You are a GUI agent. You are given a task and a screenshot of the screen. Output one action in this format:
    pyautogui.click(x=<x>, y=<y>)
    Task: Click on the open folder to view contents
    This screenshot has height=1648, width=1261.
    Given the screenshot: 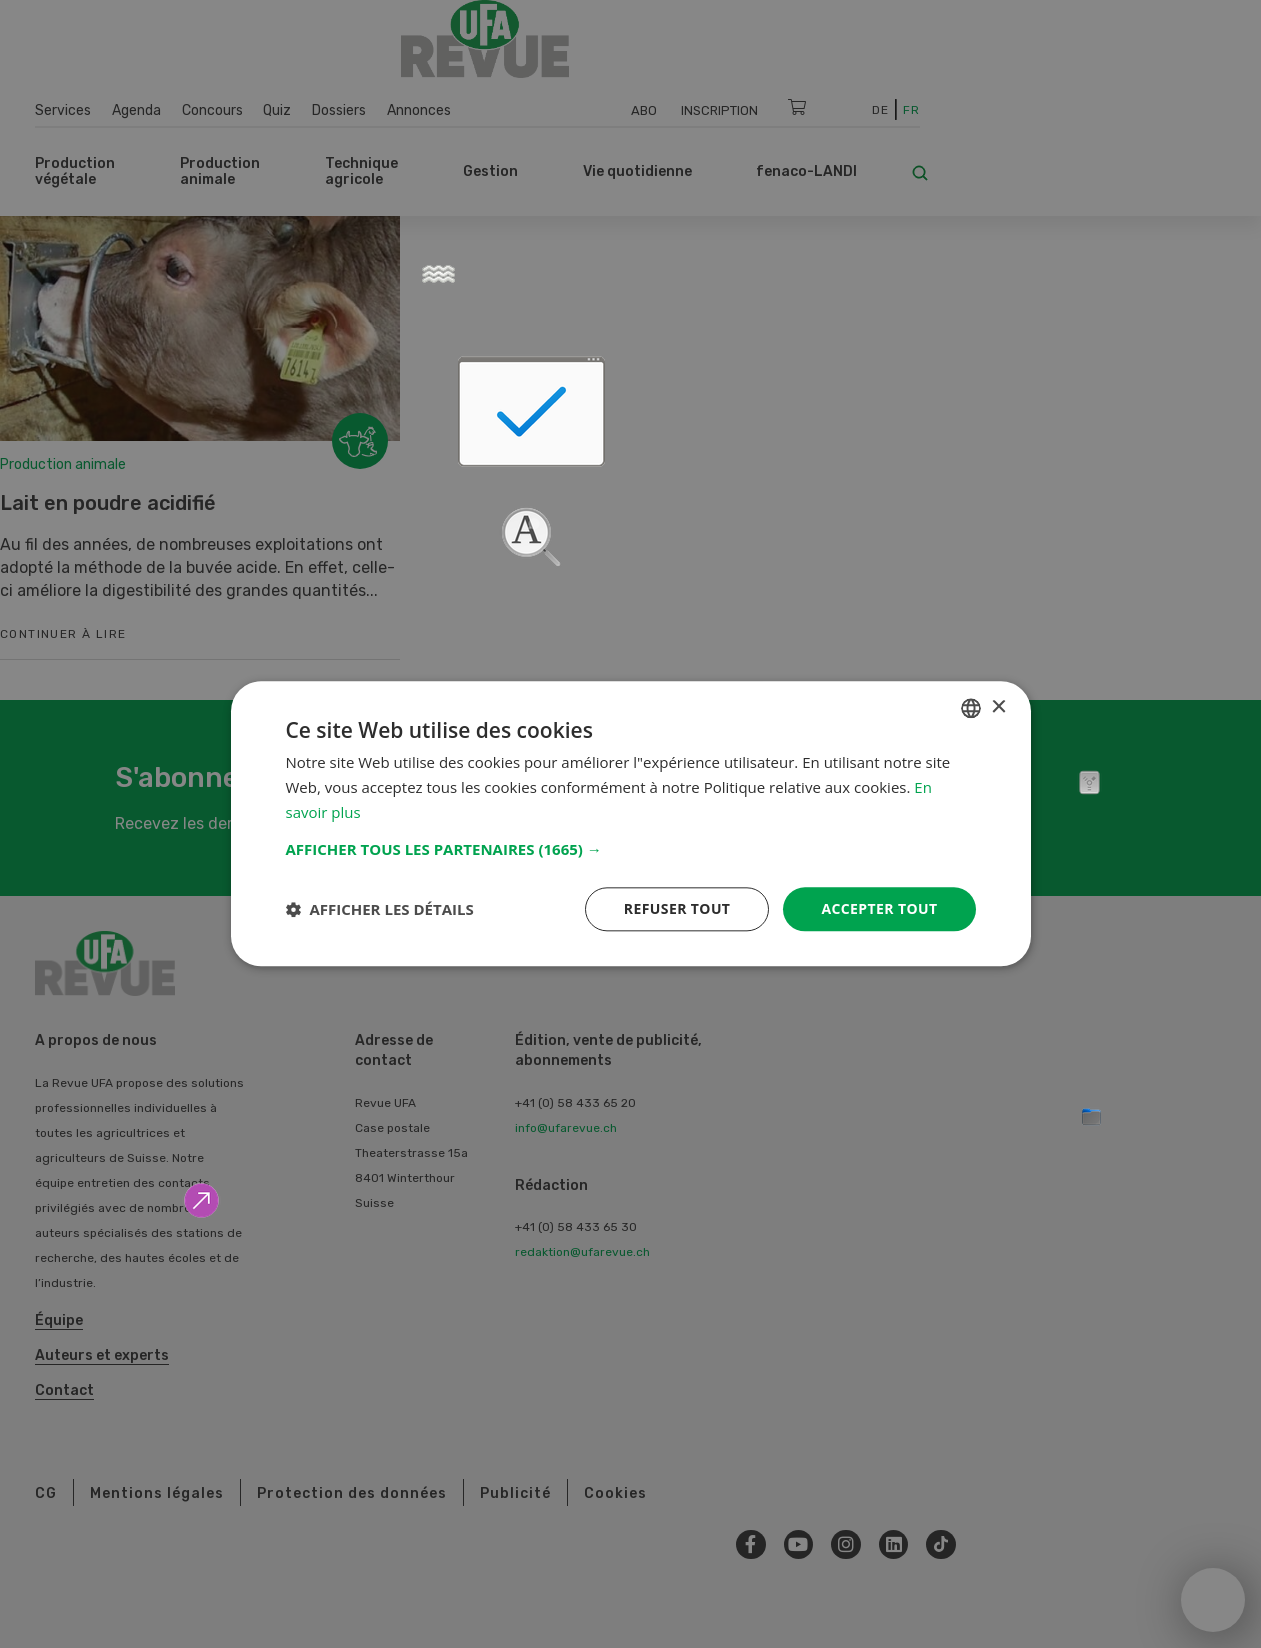 What is the action you would take?
    pyautogui.click(x=1091, y=1116)
    